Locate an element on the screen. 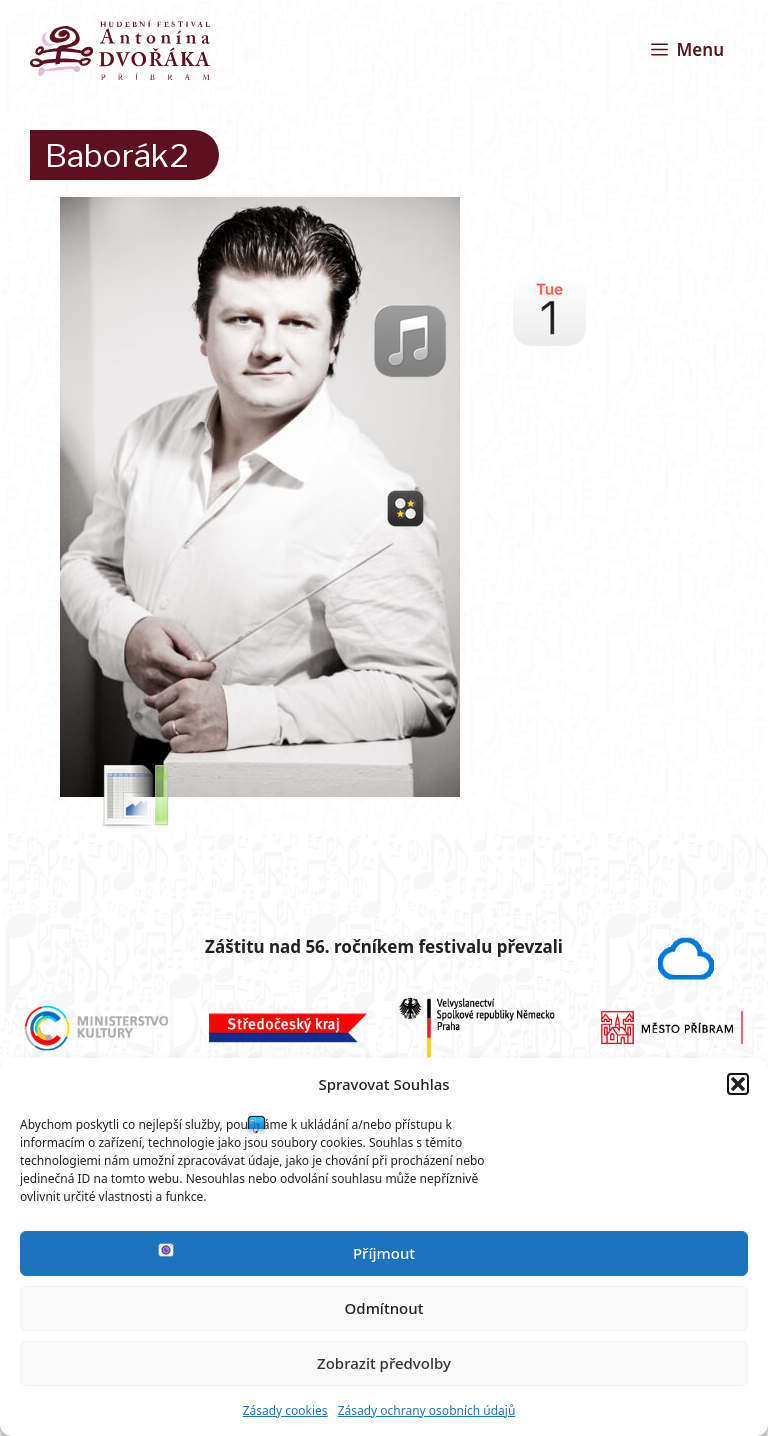 The width and height of the screenshot is (768, 1436). launch iagno reversi board game is located at coordinates (405, 508).